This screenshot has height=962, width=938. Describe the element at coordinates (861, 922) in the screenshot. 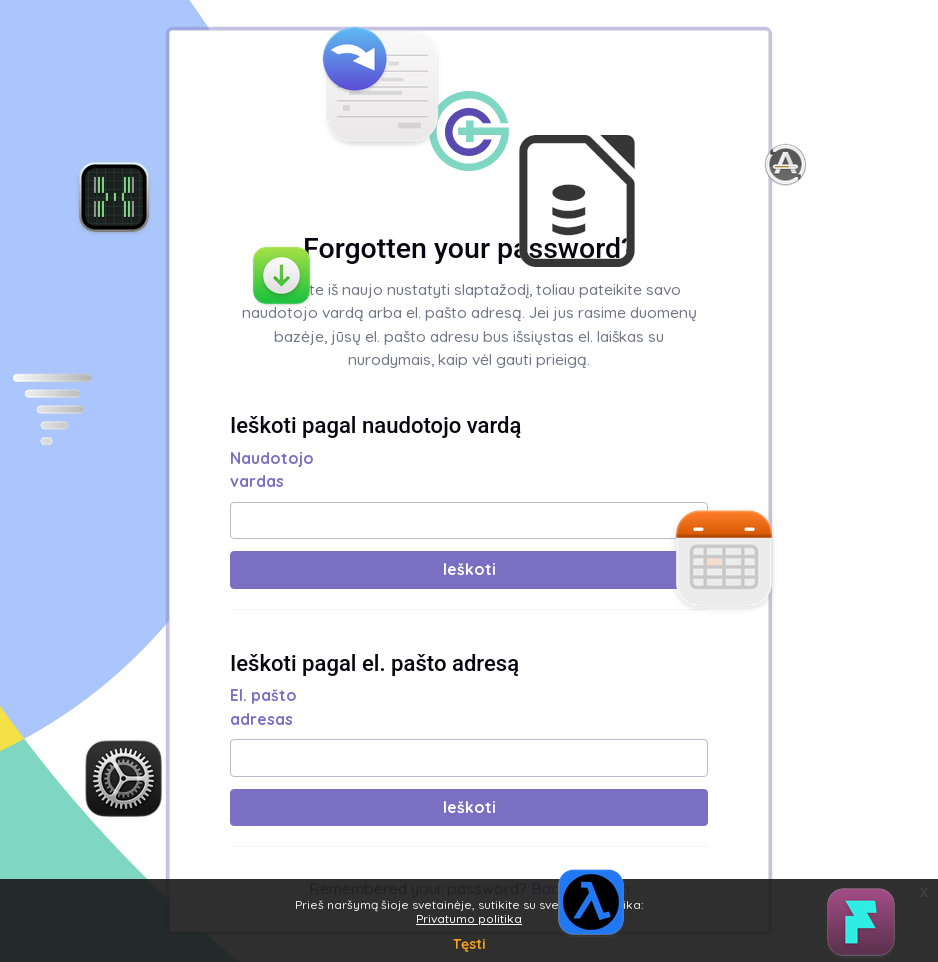

I see `open fightcade app` at that location.